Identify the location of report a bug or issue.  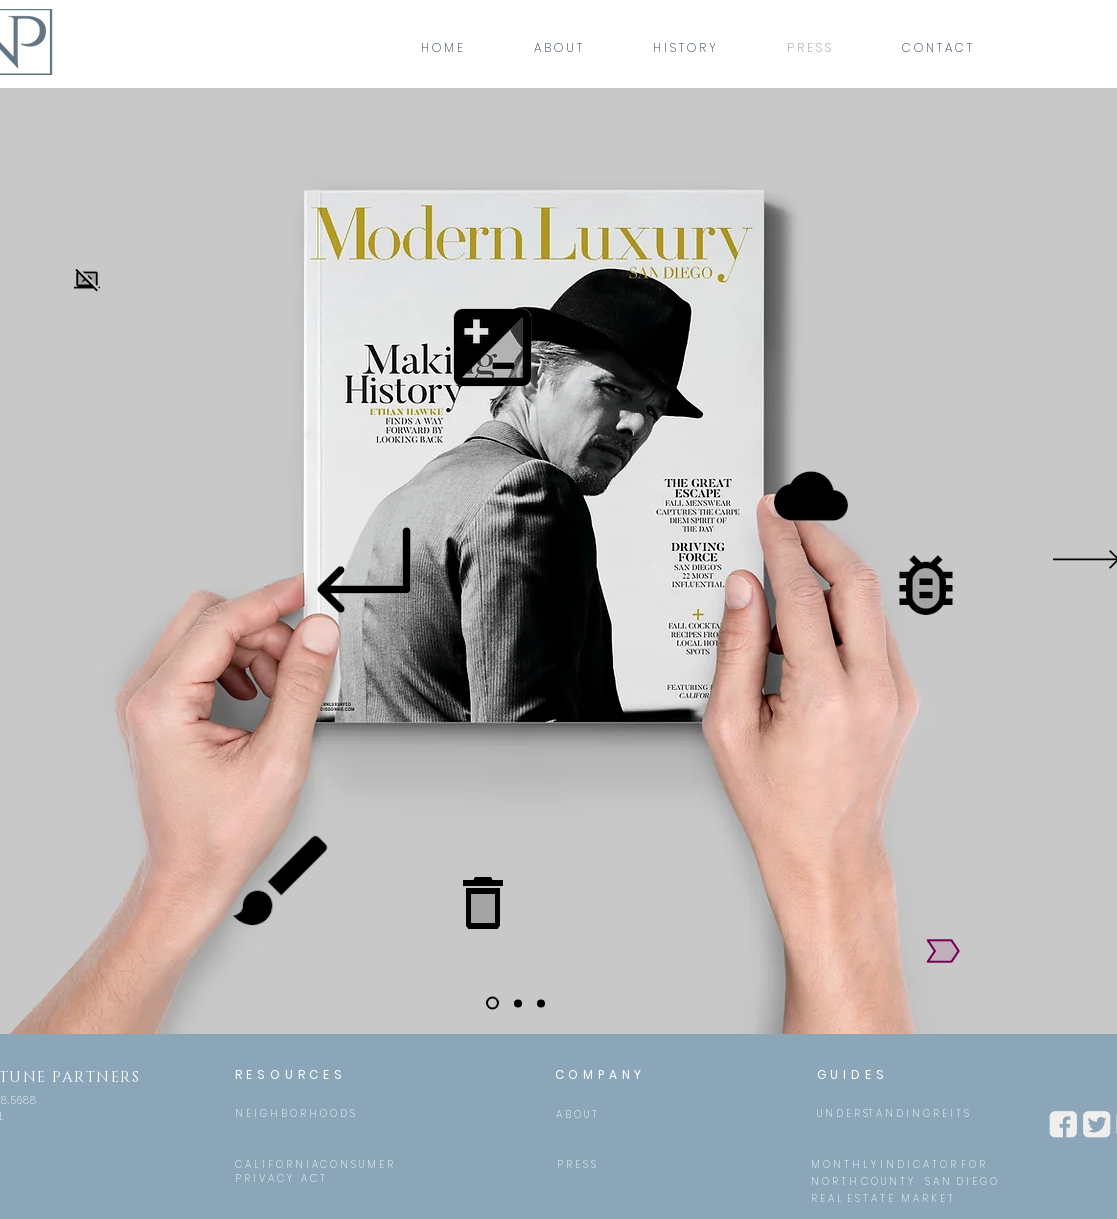
(926, 585).